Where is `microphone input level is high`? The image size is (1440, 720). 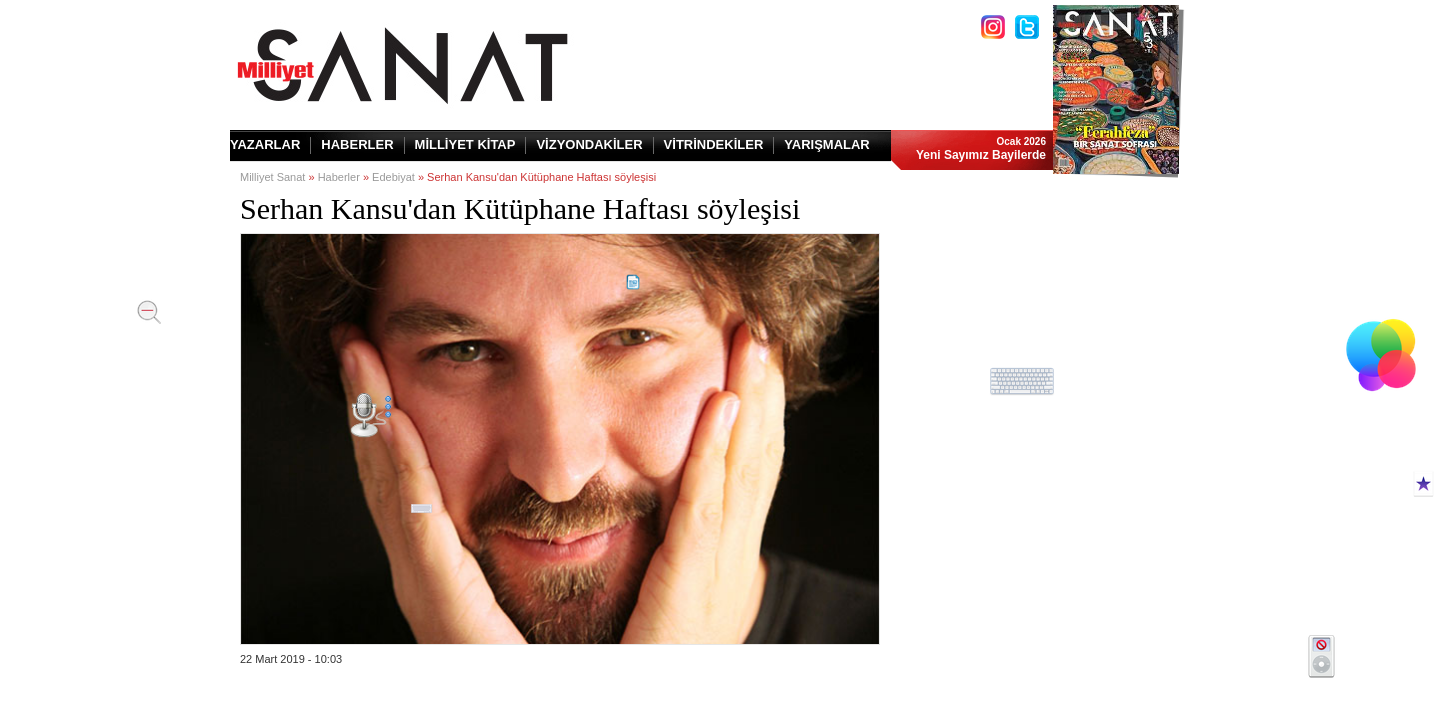
microphone input level is high is located at coordinates (371, 415).